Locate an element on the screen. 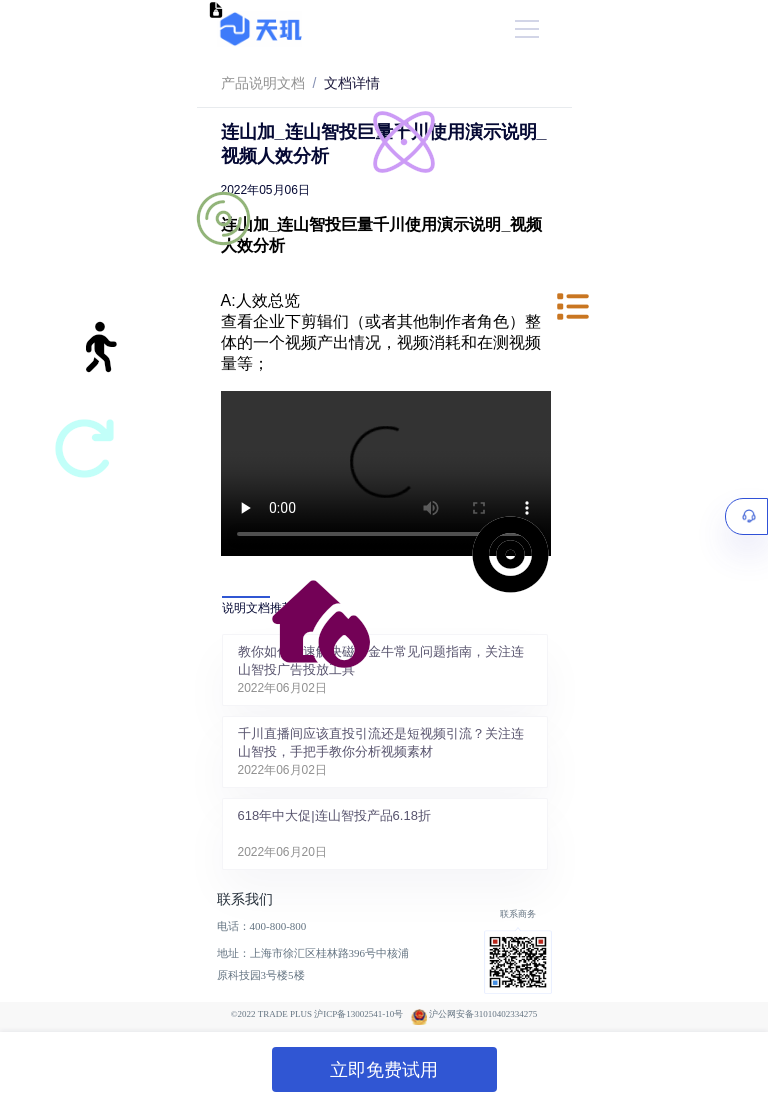 This screenshot has width=768, height=1107. view items in list format is located at coordinates (572, 306).